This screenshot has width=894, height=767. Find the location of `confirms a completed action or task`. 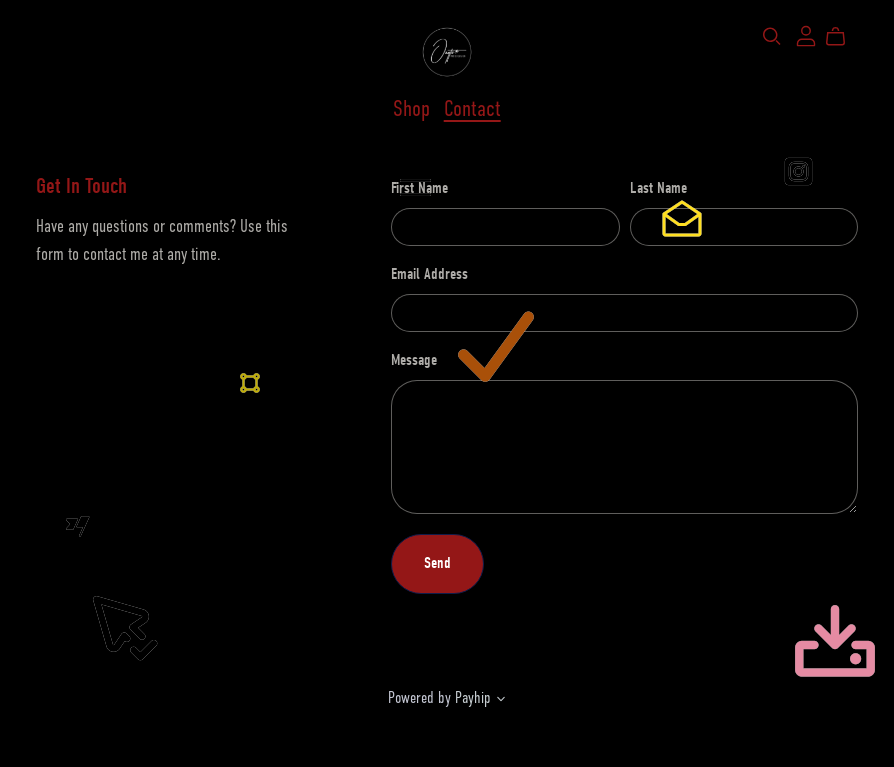

confirms a completed action or task is located at coordinates (496, 344).